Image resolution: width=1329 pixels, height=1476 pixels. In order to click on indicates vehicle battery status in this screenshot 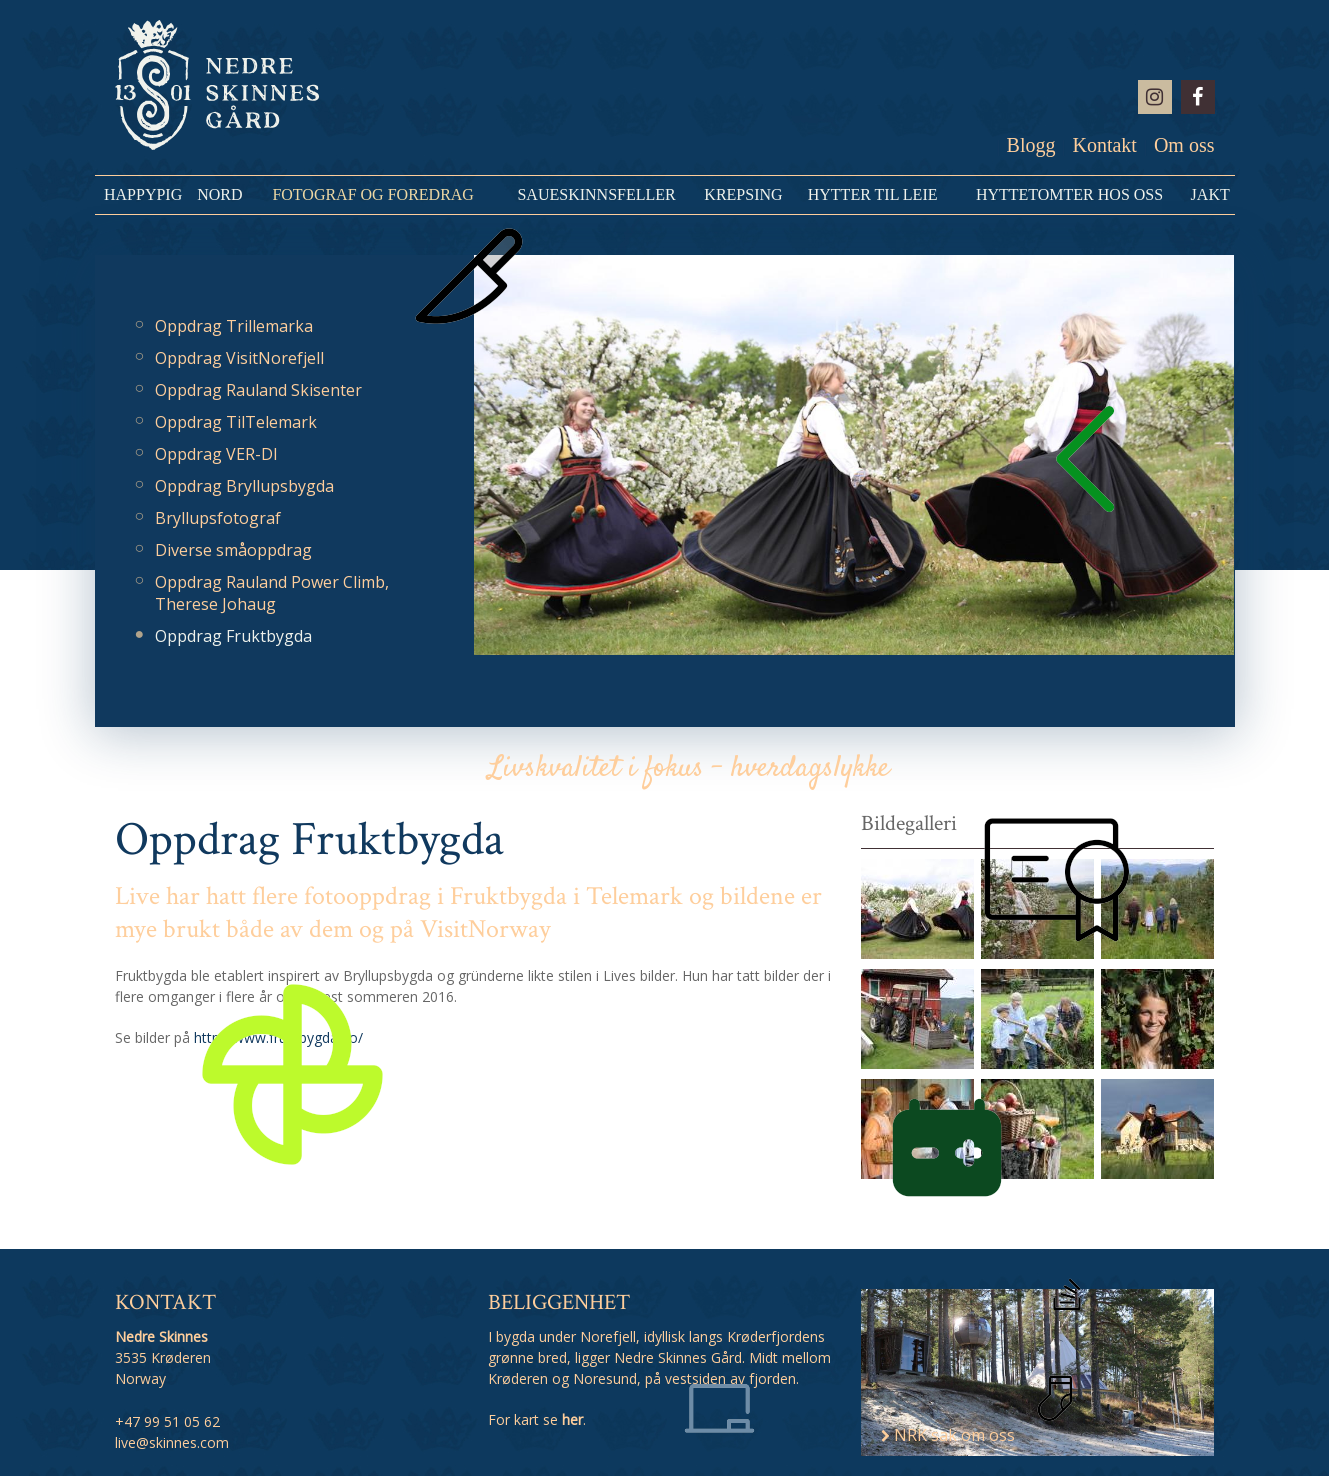, I will do `click(947, 1153)`.